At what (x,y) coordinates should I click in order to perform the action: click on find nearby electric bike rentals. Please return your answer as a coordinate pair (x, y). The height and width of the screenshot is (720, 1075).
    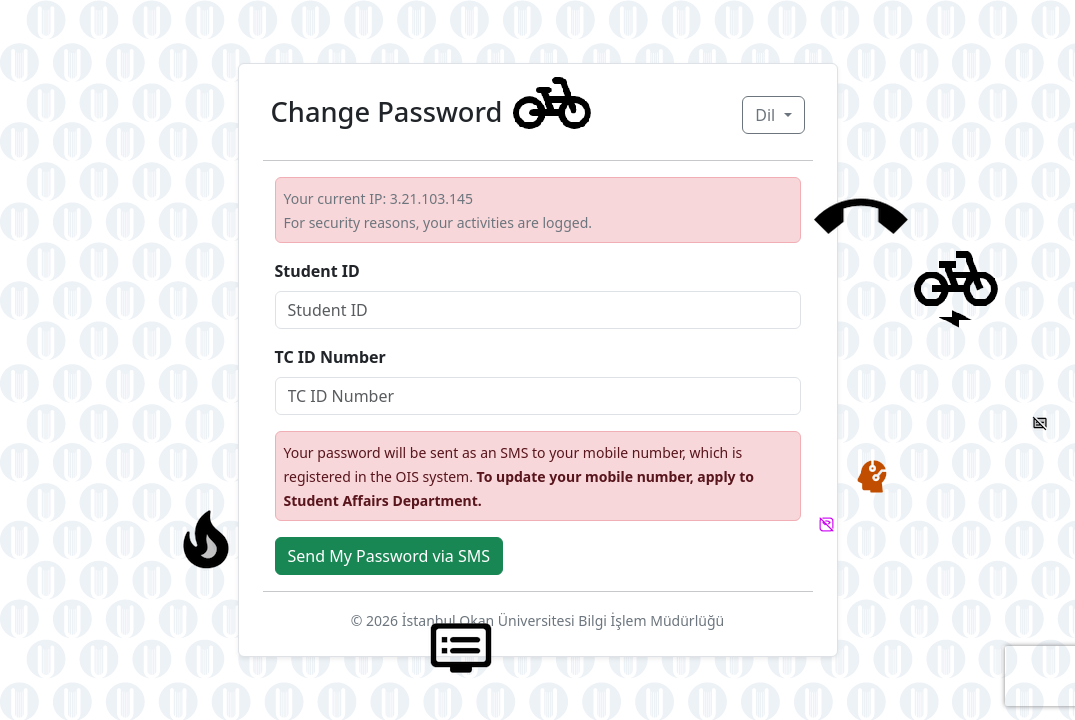
    Looking at the image, I should click on (956, 289).